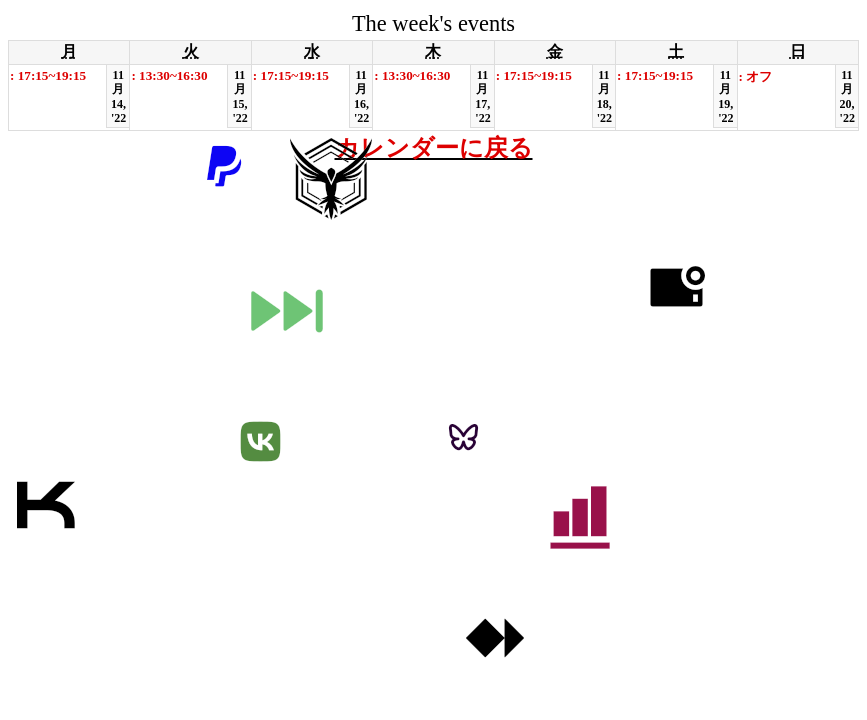 This screenshot has width=867, height=720. Describe the element at coordinates (224, 165) in the screenshot. I see `pay with PayPal` at that location.